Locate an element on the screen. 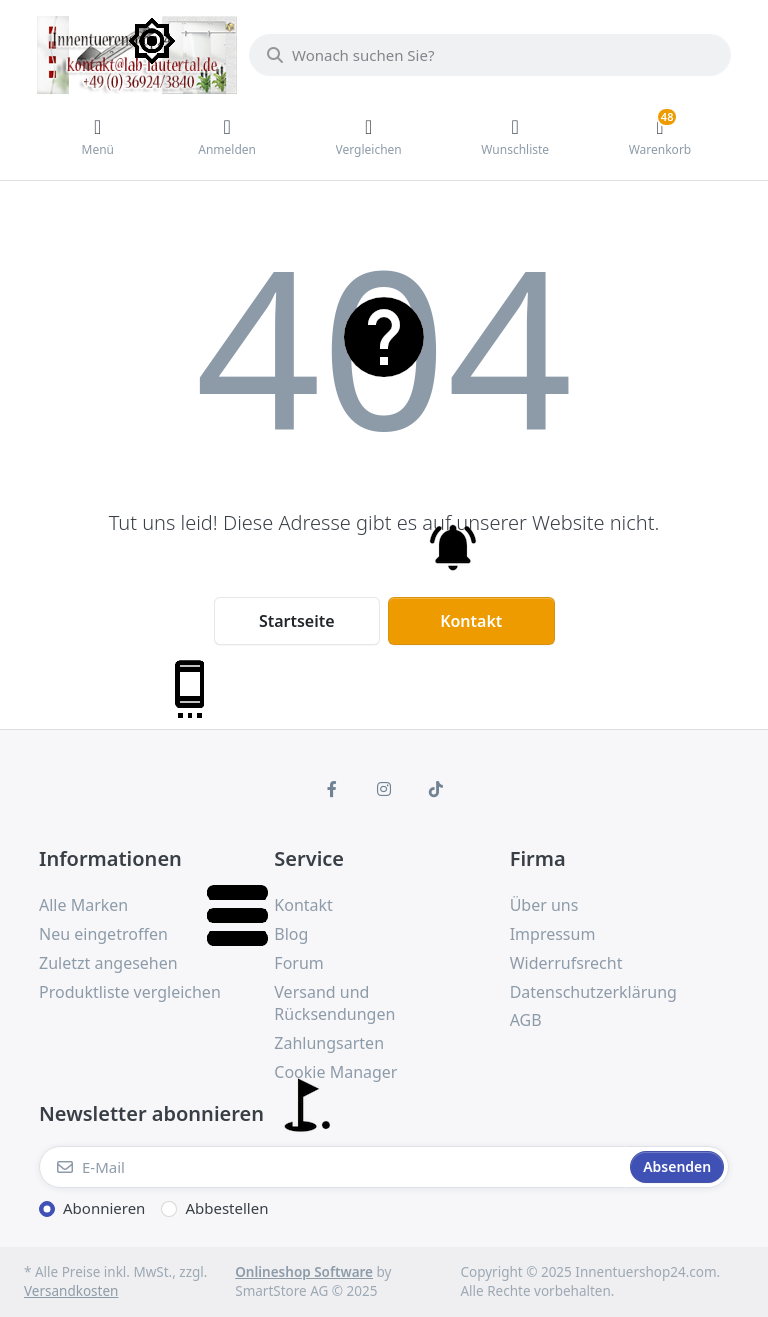 The height and width of the screenshot is (1317, 768). view nearby golf courses is located at coordinates (306, 1105).